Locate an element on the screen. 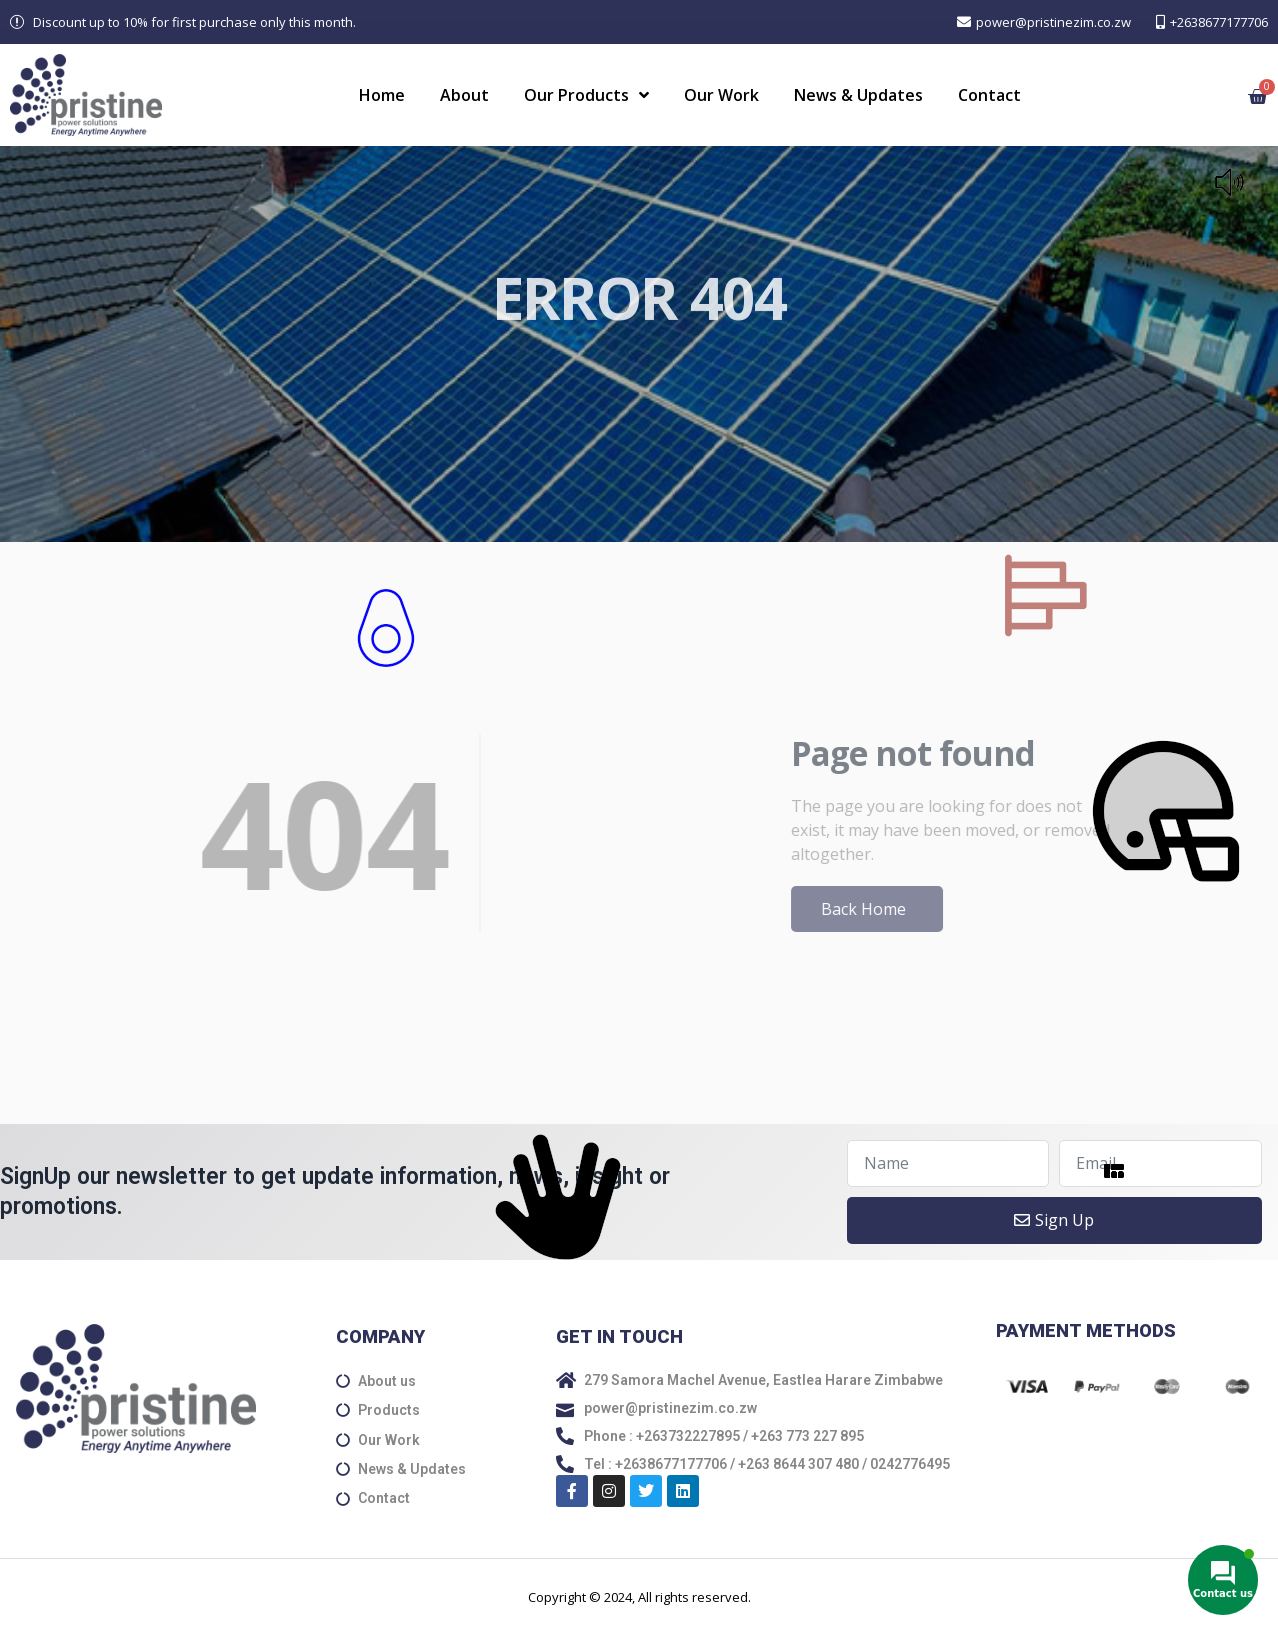 Image resolution: width=1278 pixels, height=1635 pixels. switch to quilt or mosaic view layout is located at coordinates (1113, 1171).